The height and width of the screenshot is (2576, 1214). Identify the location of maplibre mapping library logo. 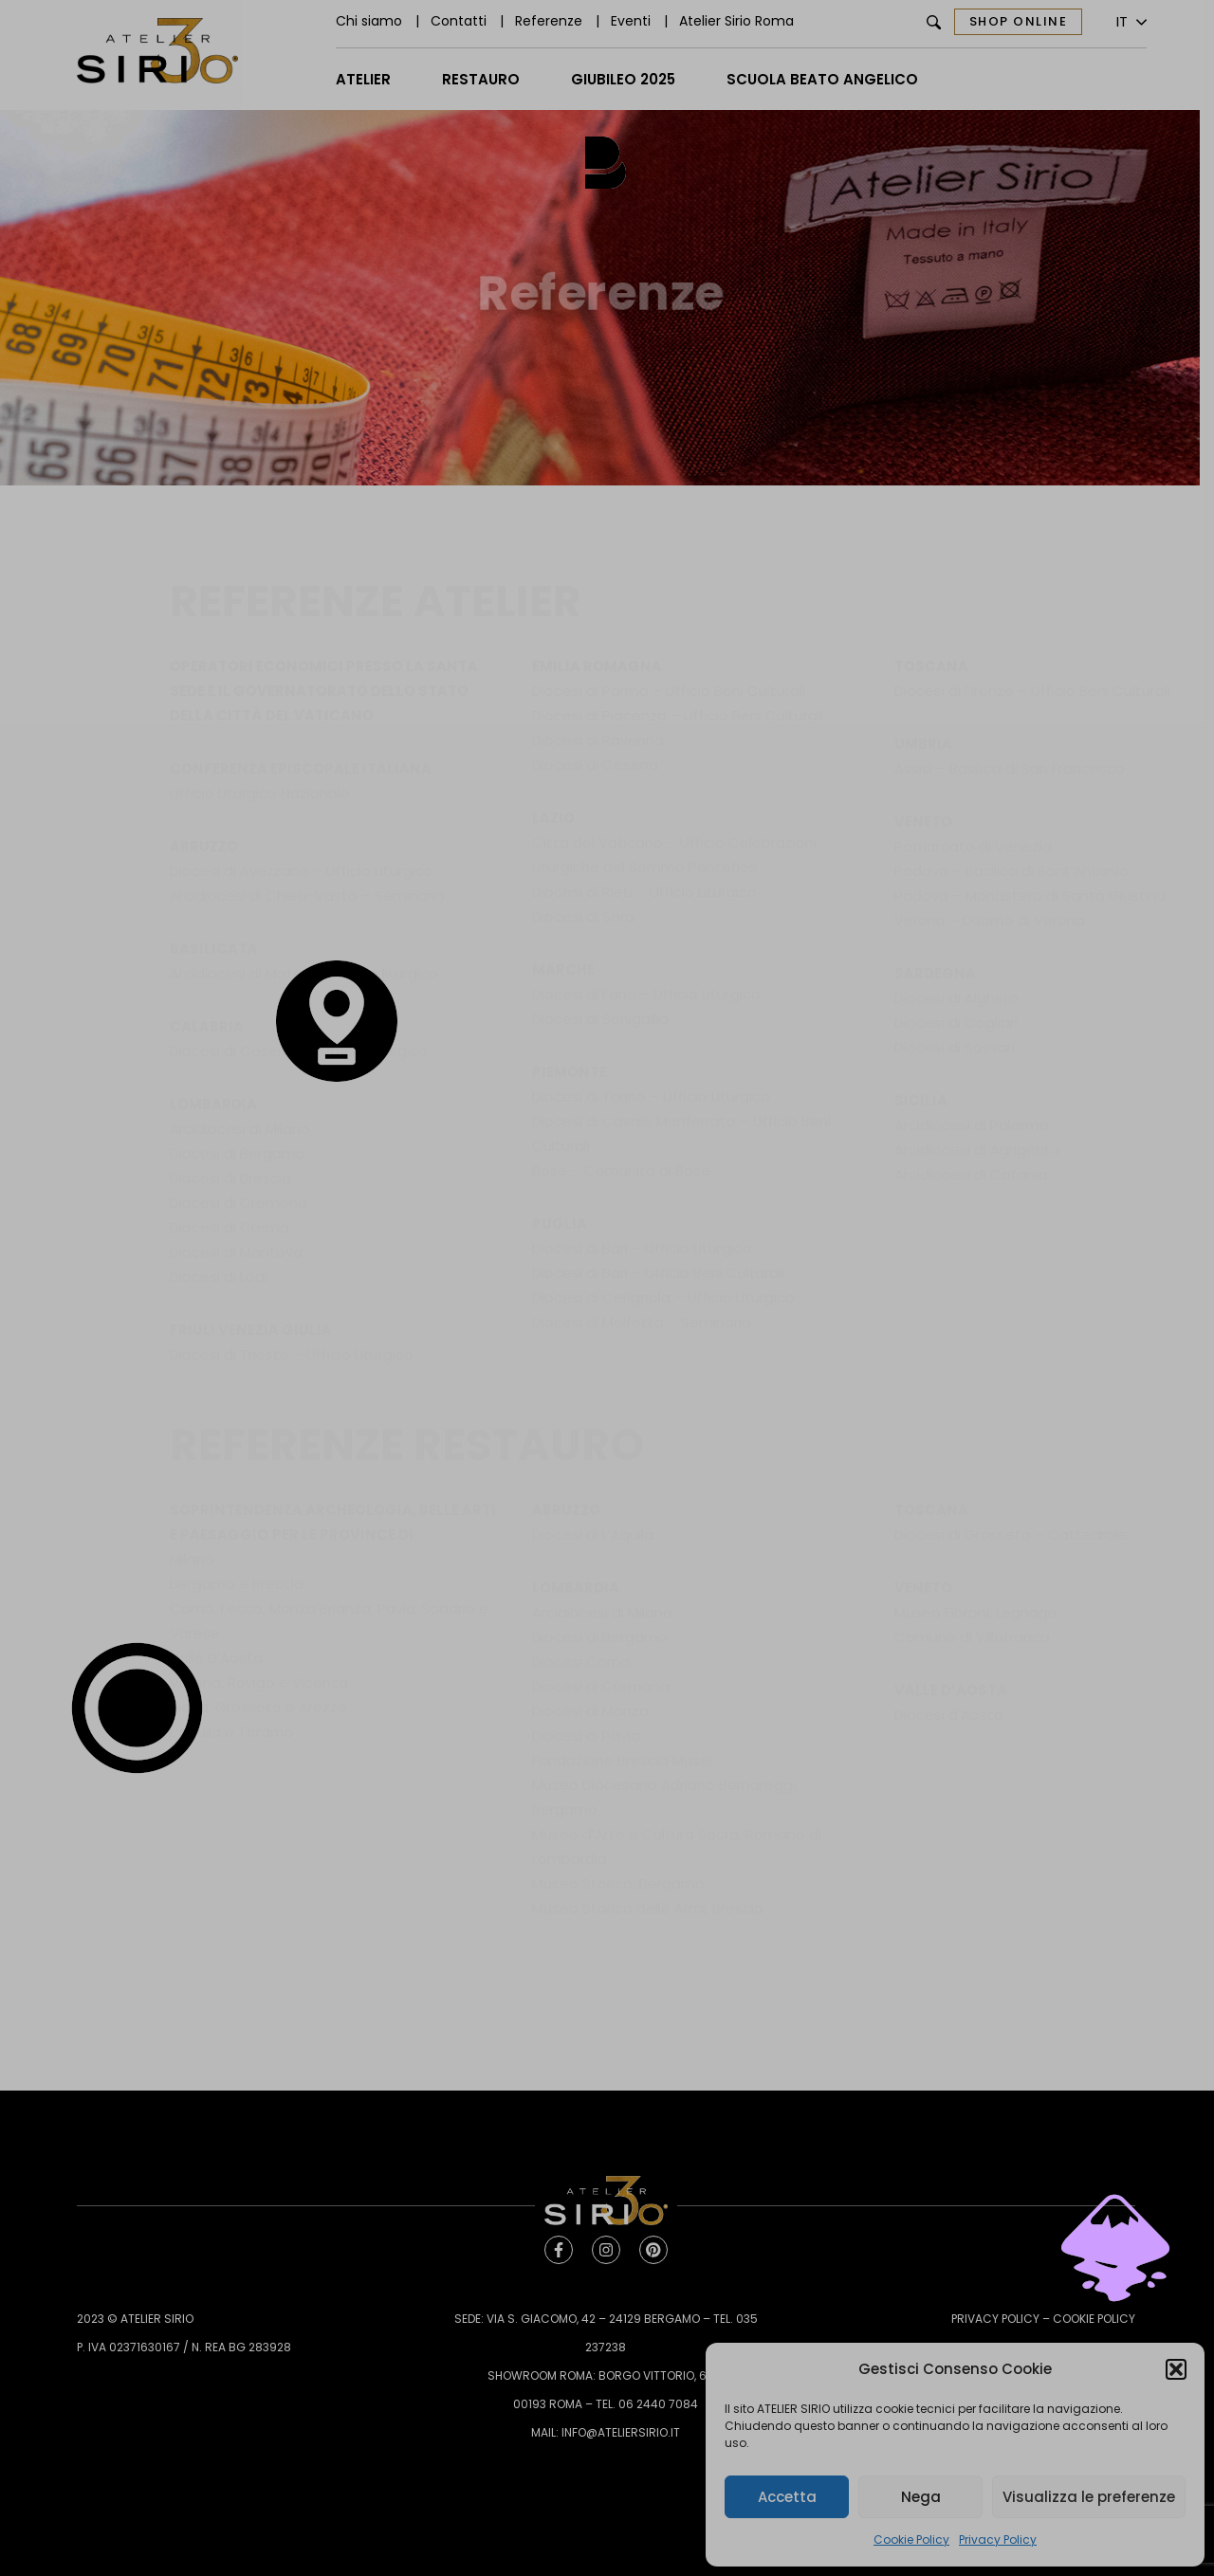
(337, 1021).